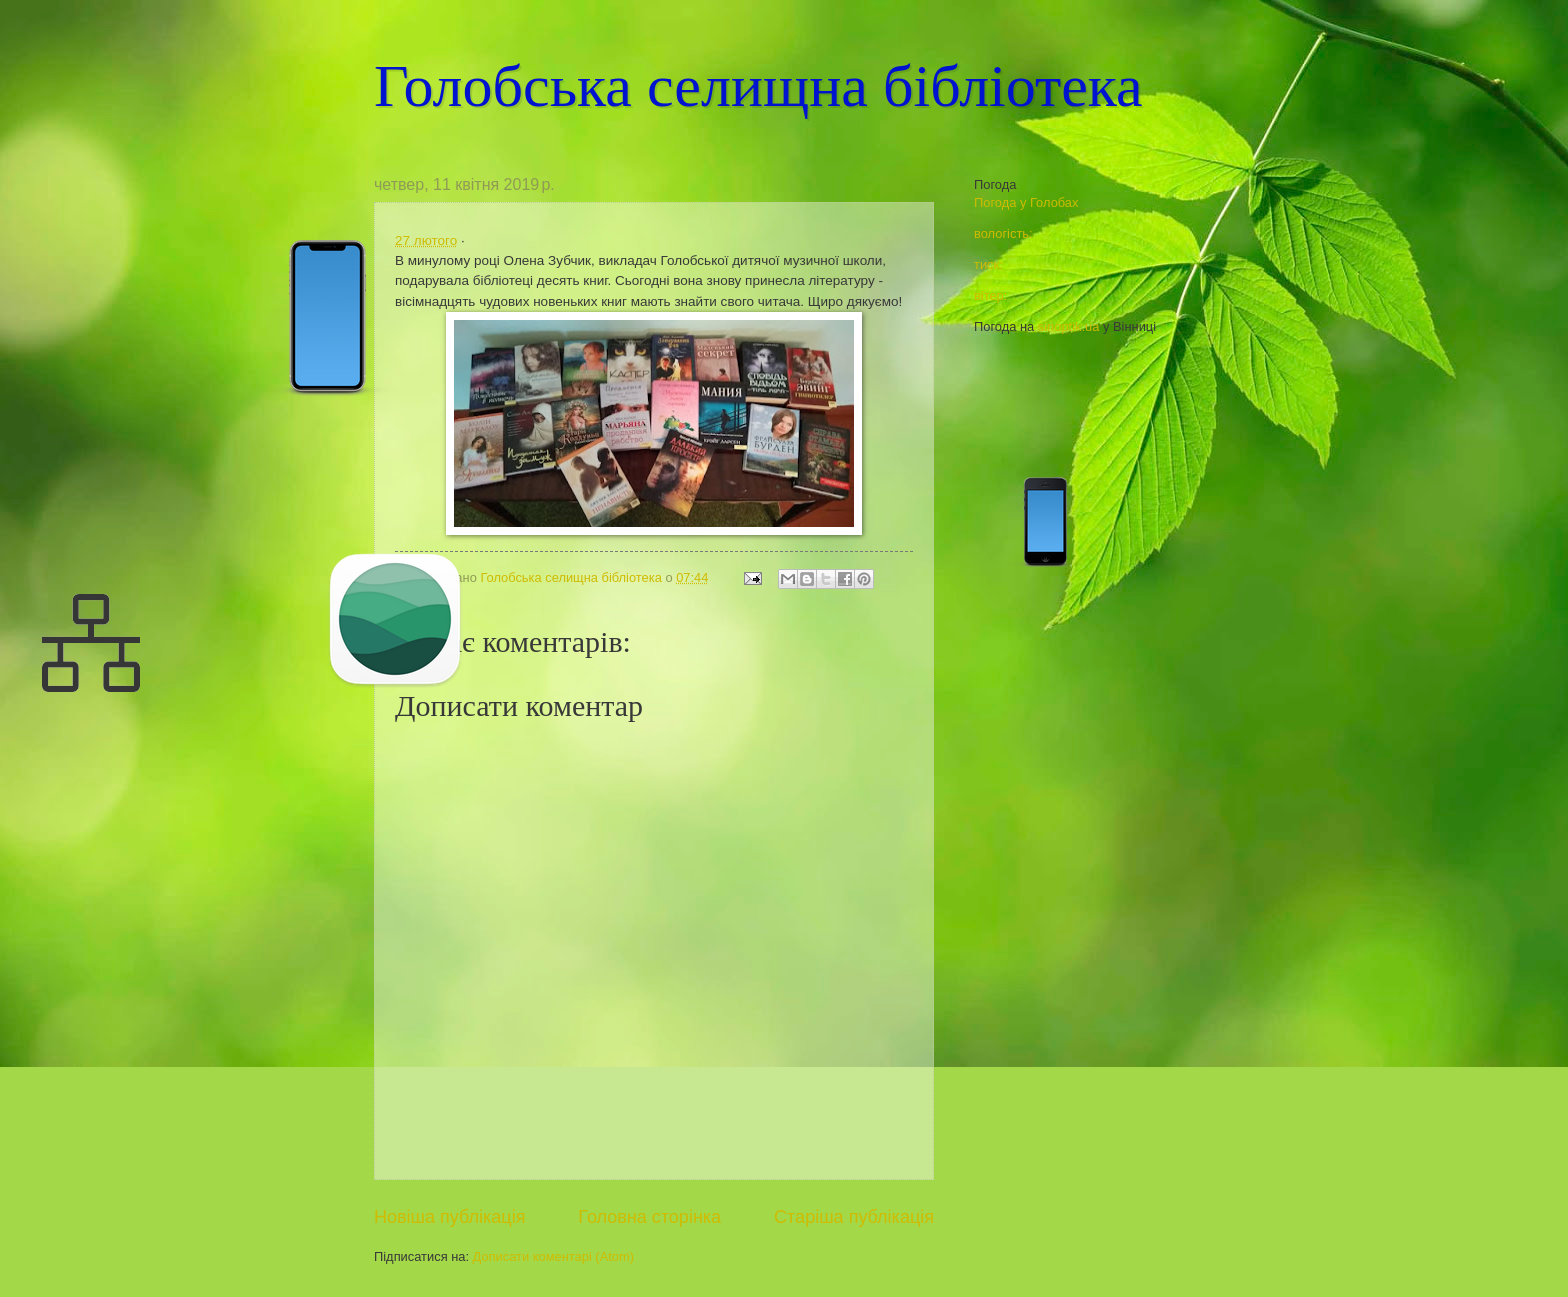  I want to click on view wired network connections, so click(91, 643).